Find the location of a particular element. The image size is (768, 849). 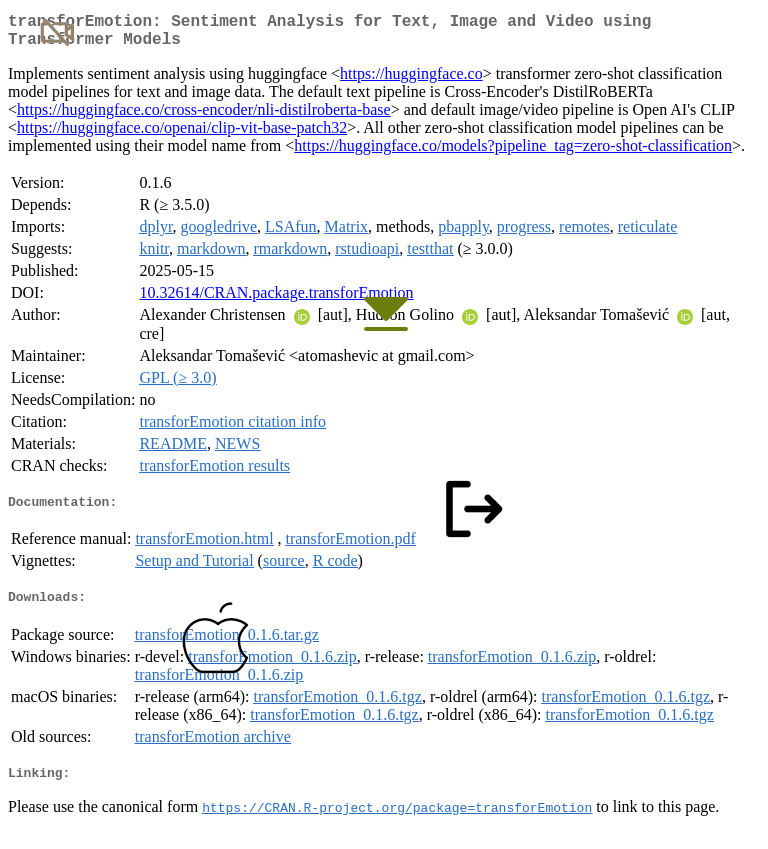

turn off camera or disable video is located at coordinates (56, 32).